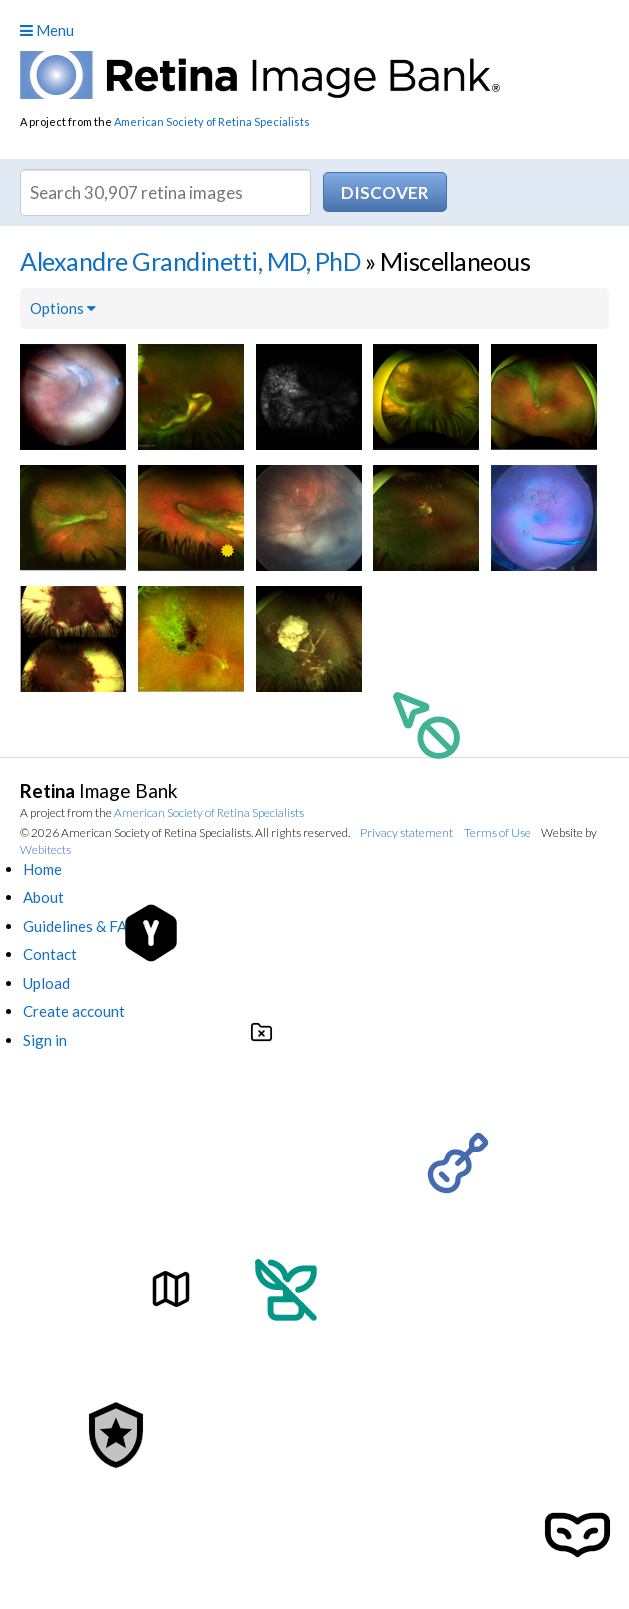 The height and width of the screenshot is (1609, 629). Describe the element at coordinates (286, 1290) in the screenshot. I see `disable plant care reminders` at that location.